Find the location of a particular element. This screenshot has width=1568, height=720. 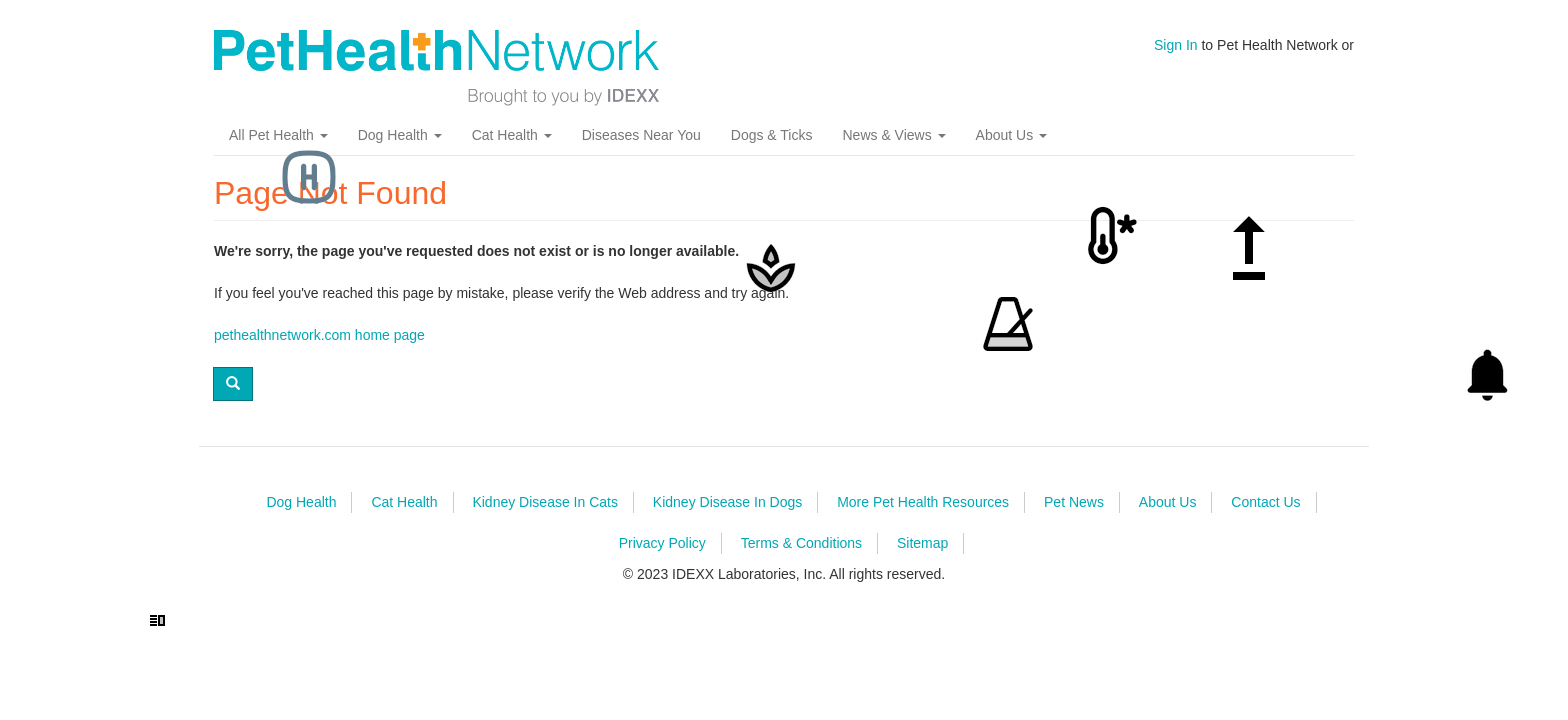

indicates low temperature or cold conditions is located at coordinates (1107, 235).